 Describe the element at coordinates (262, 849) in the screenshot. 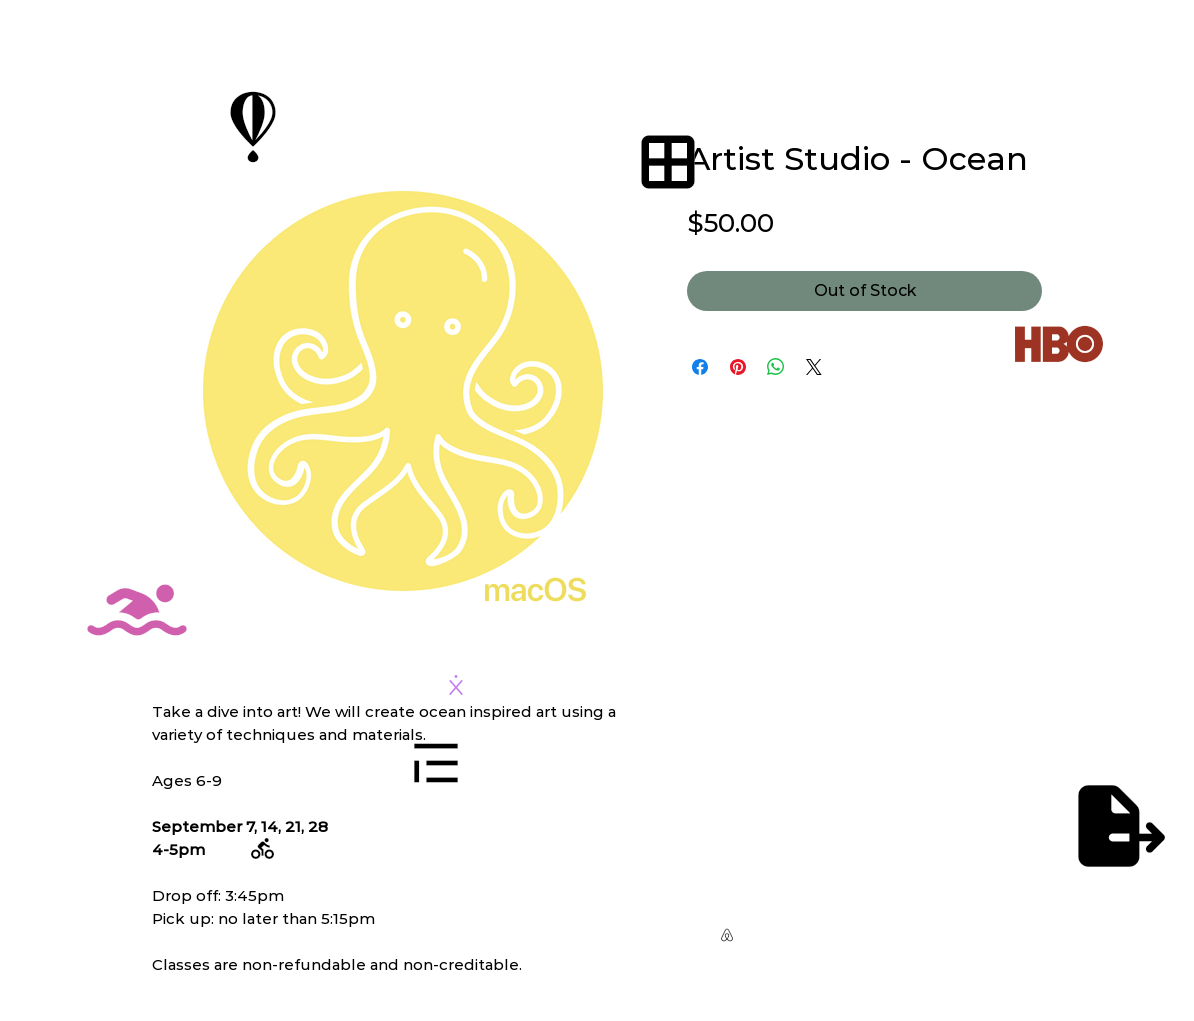

I see `access cycling or bike route directions` at that location.